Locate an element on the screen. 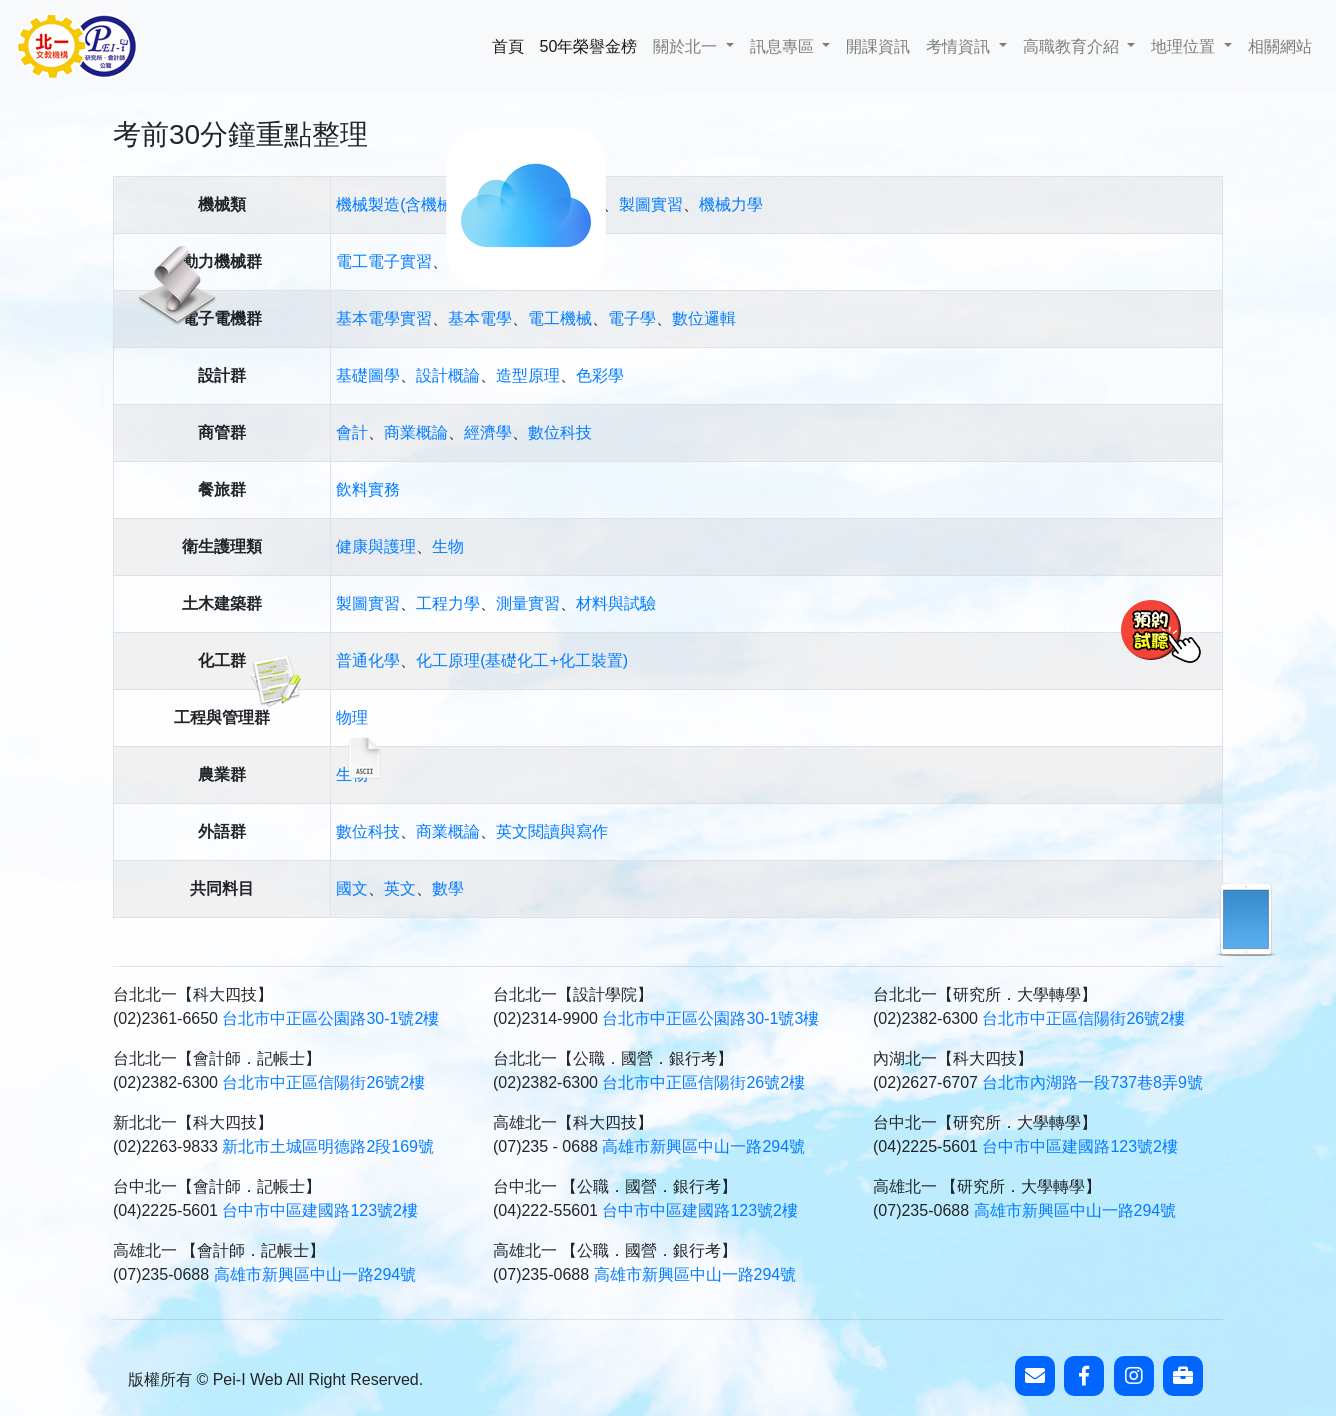  summarize or highlight key points in a document is located at coordinates (277, 681).